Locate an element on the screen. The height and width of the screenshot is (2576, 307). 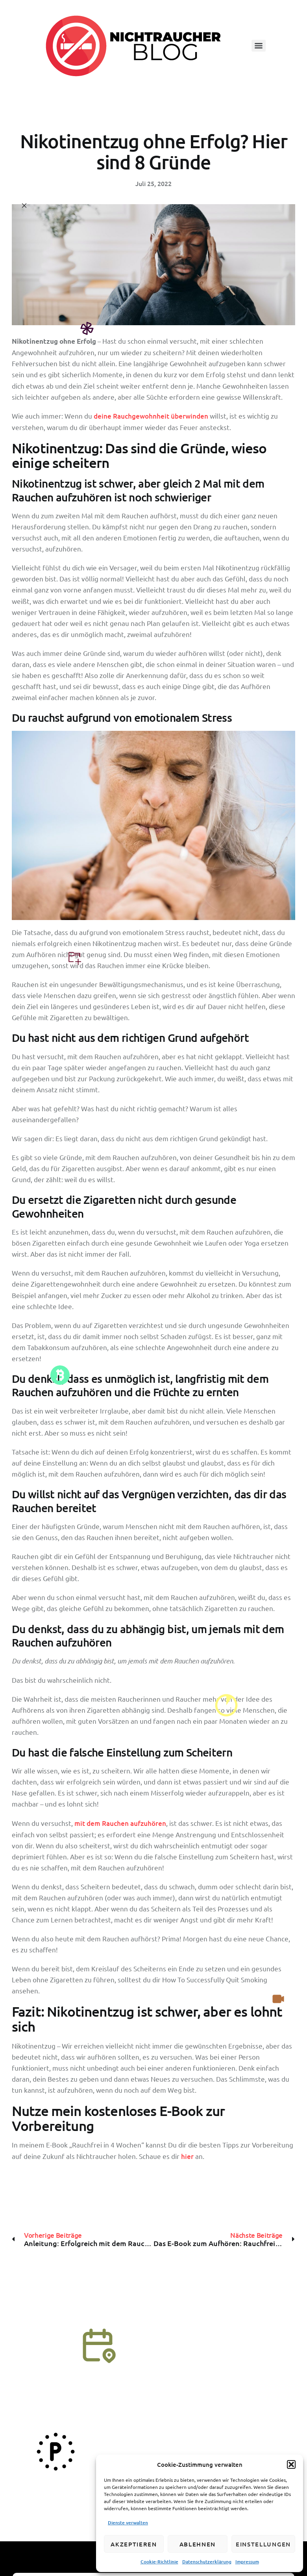
pin an event to a specific location is located at coordinates (98, 2345).